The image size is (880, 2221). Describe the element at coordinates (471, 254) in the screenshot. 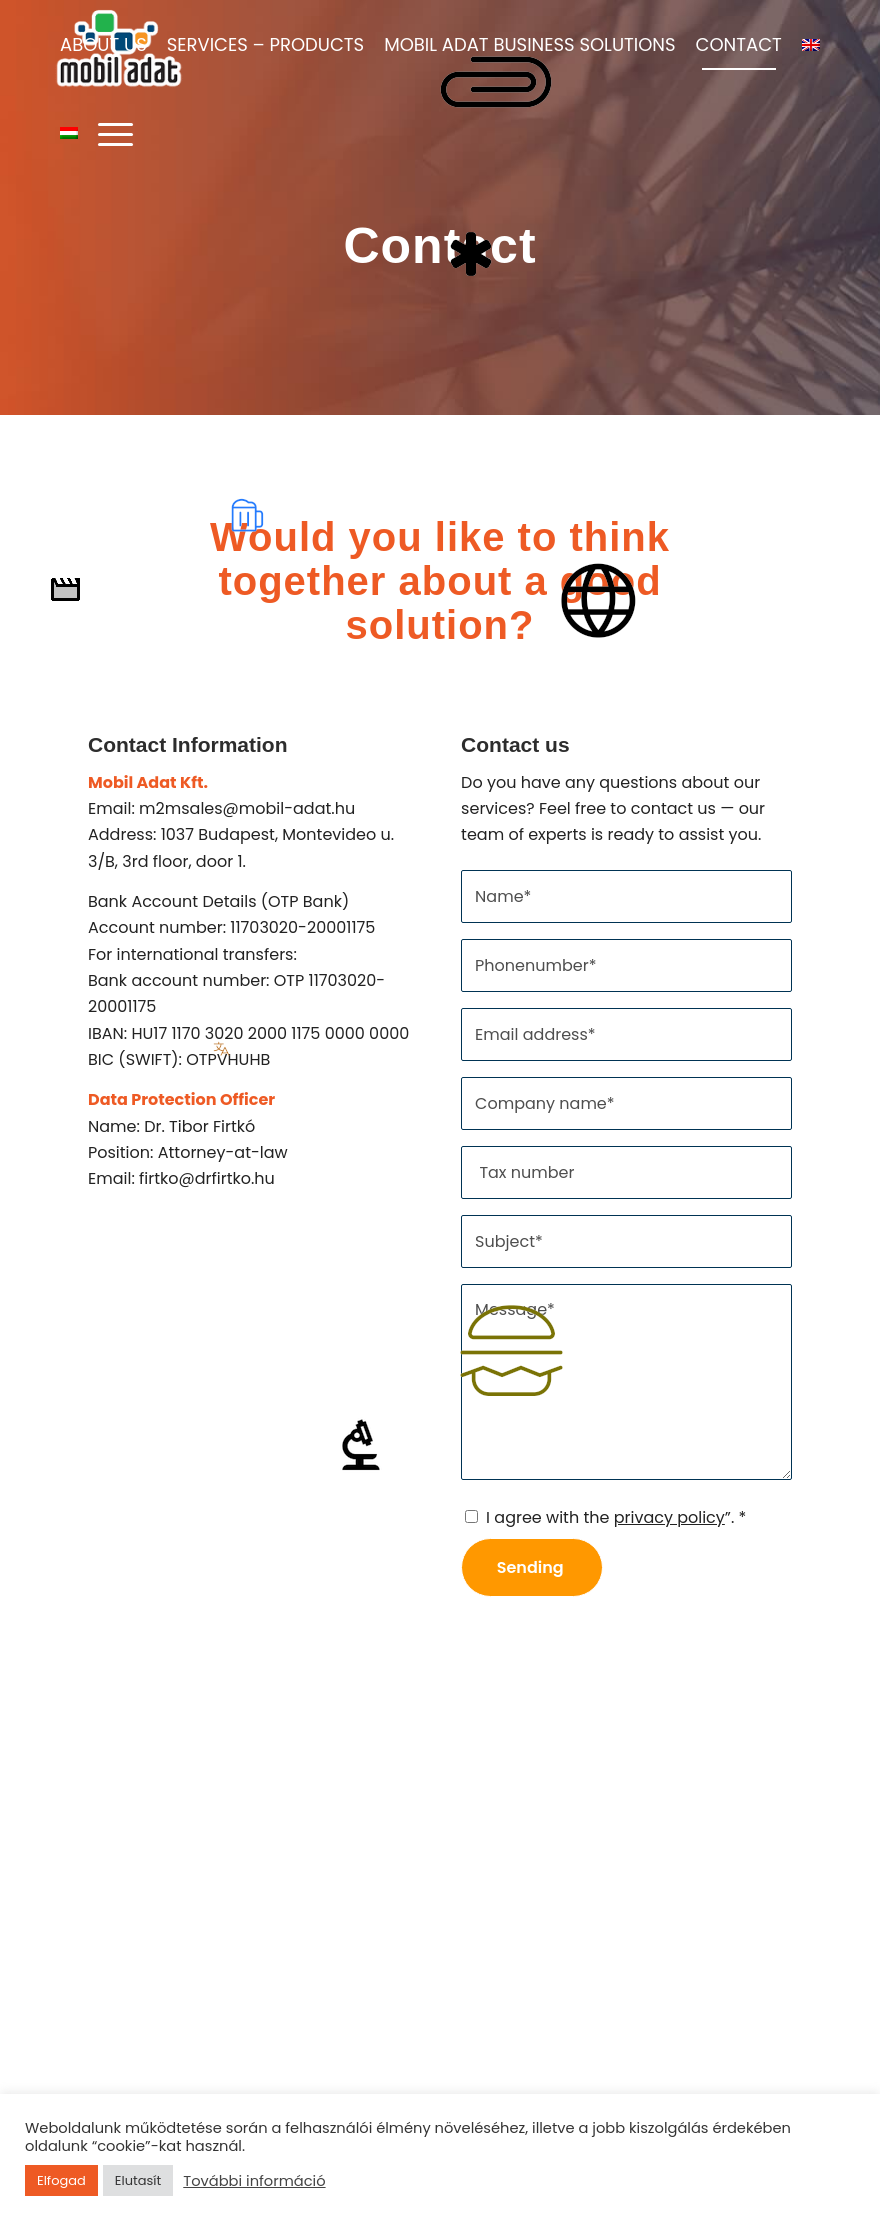

I see `access medical or health-related features` at that location.